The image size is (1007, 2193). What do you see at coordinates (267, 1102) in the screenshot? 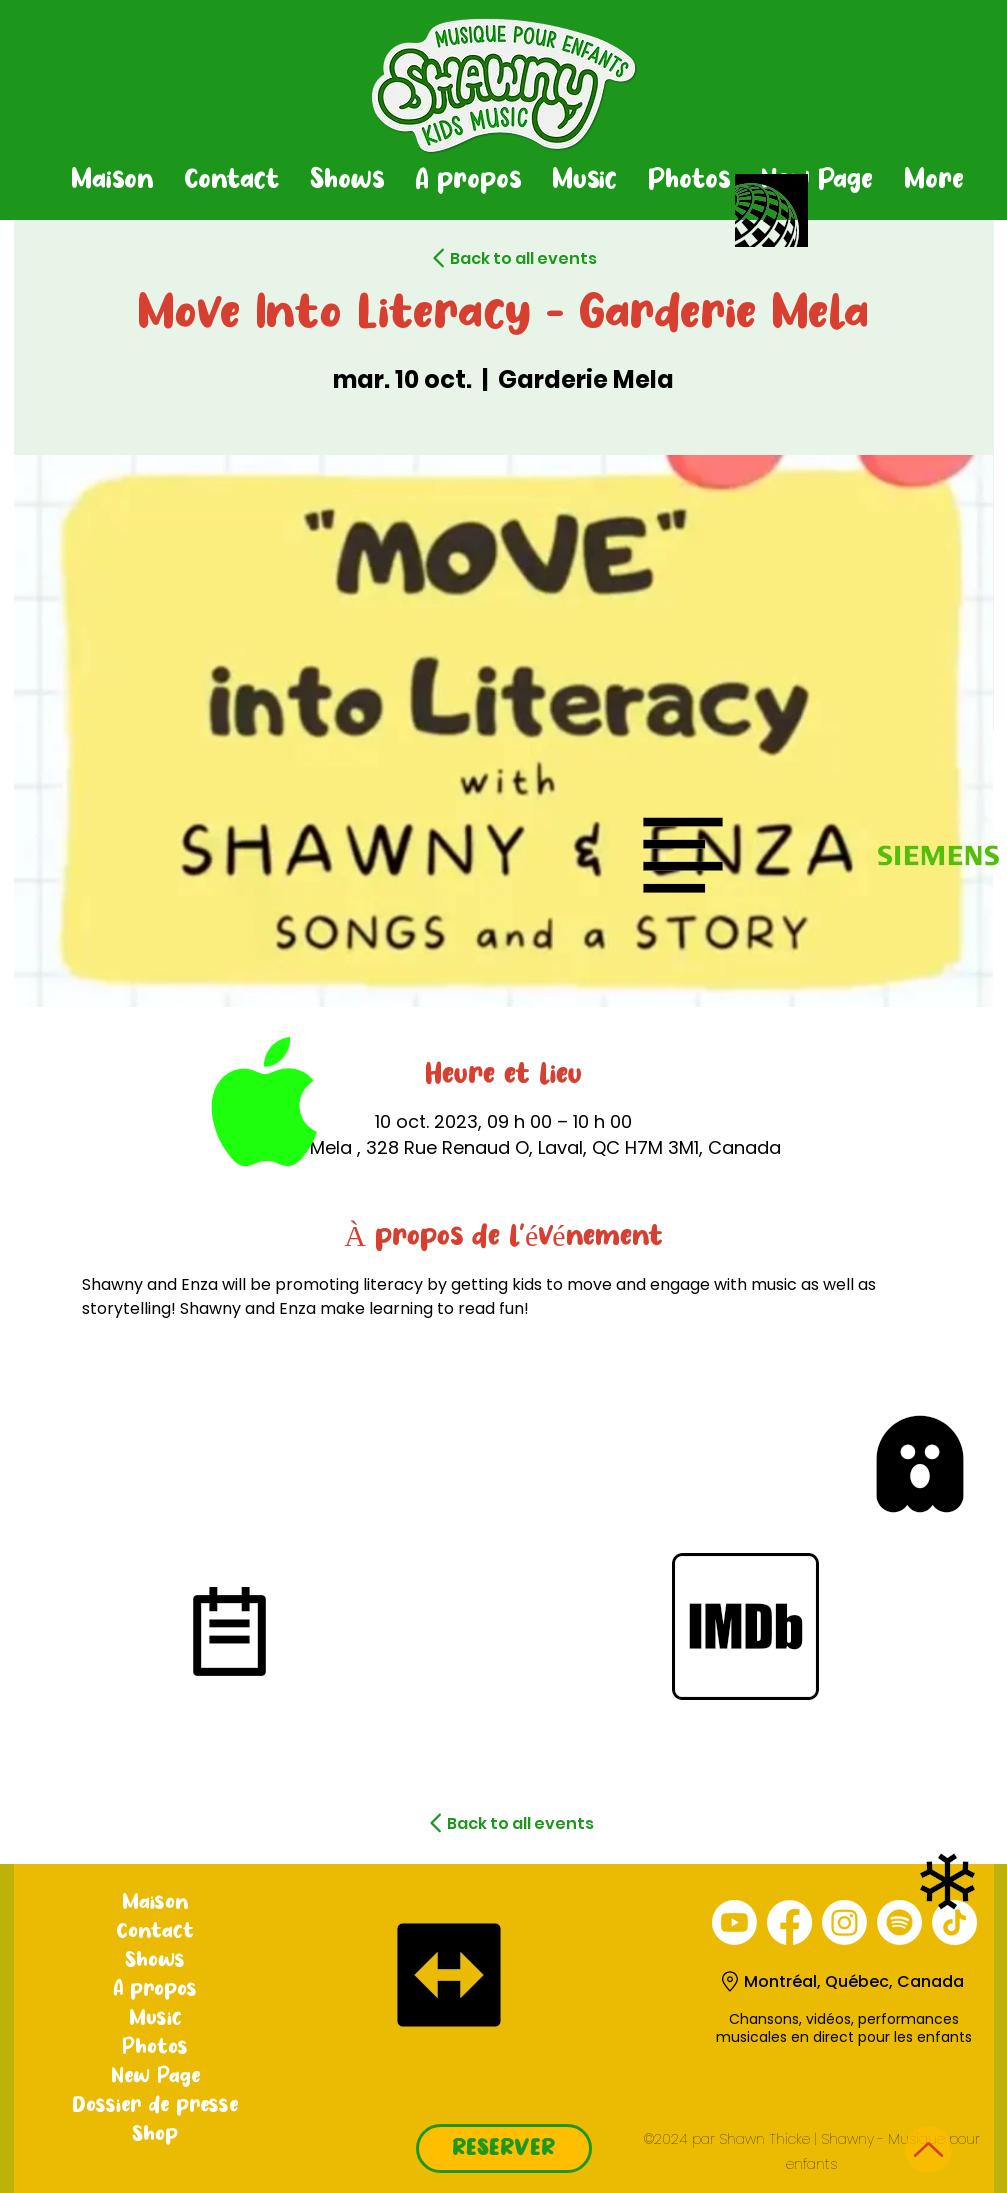
I see `Apple company logo` at bounding box center [267, 1102].